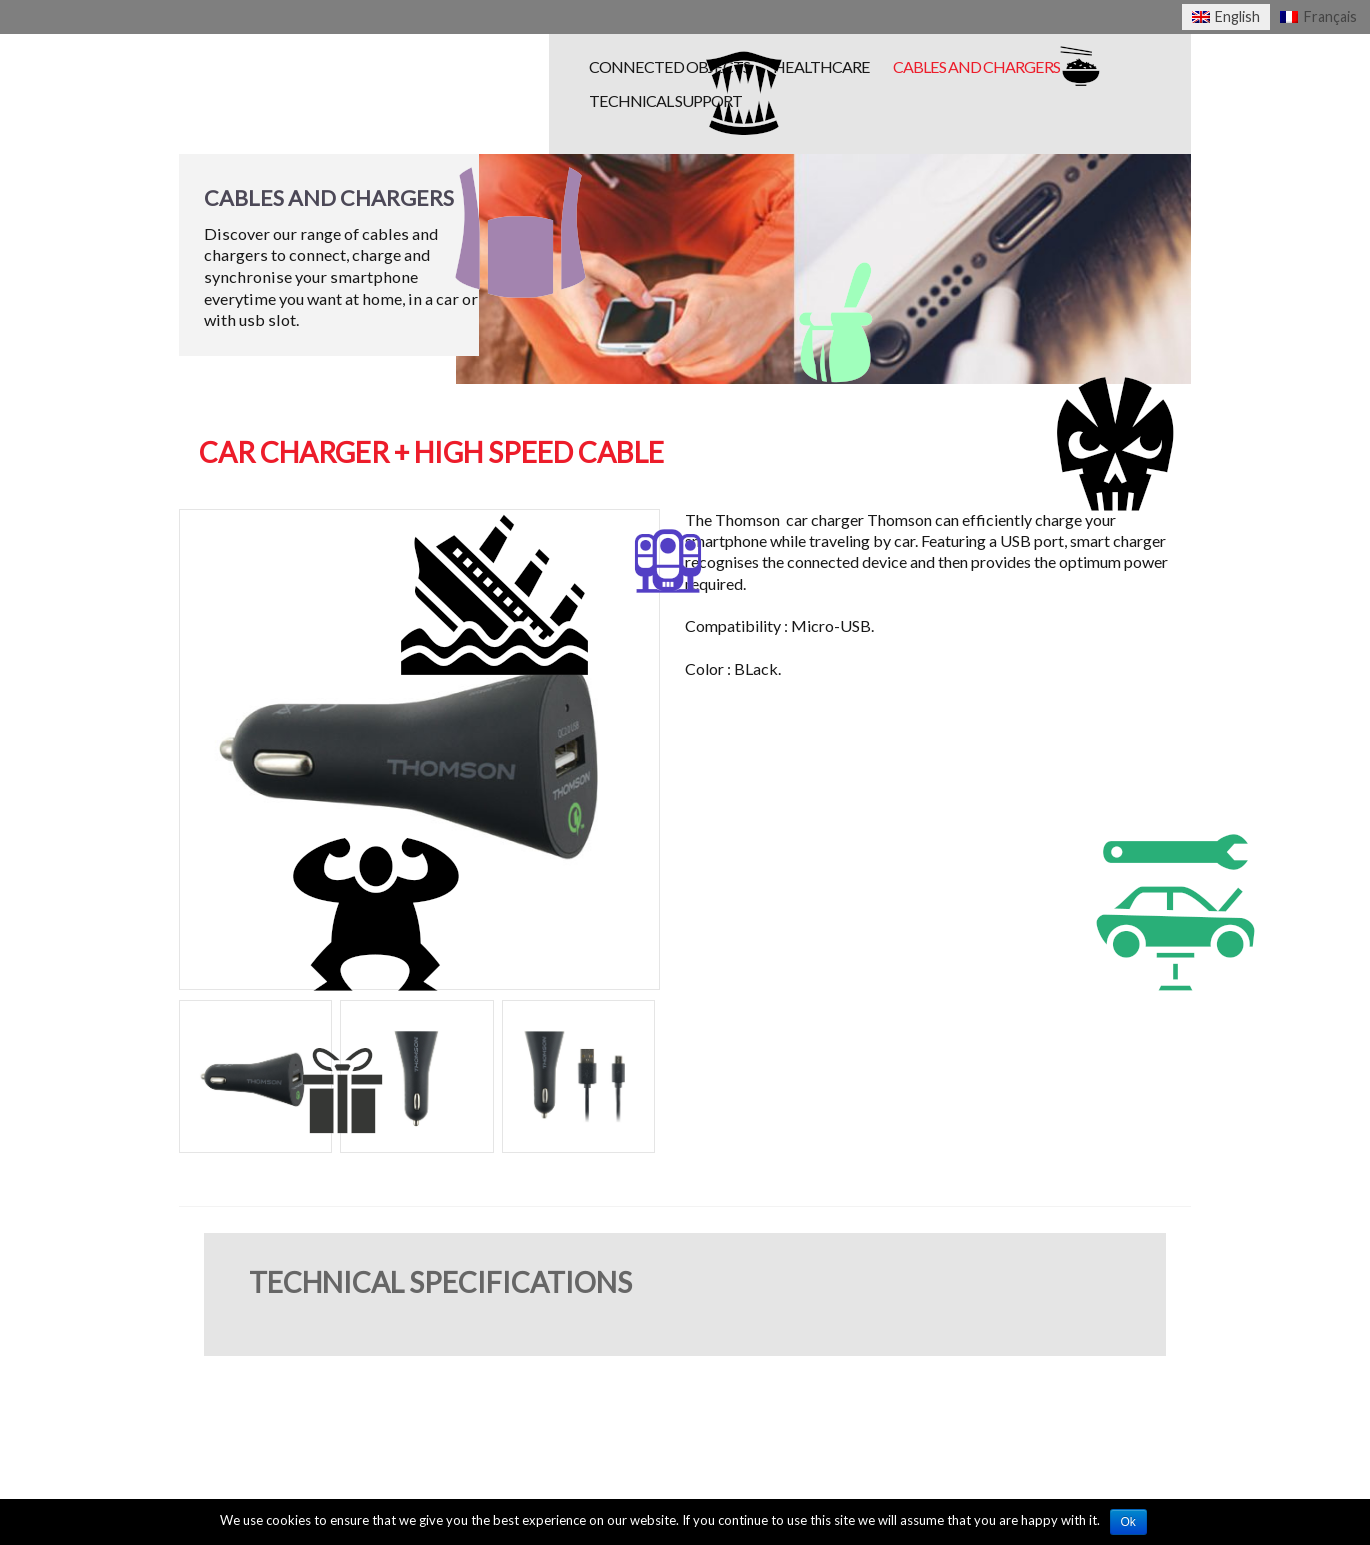  I want to click on browse asian cuisine or rice dishes, so click(1081, 66).